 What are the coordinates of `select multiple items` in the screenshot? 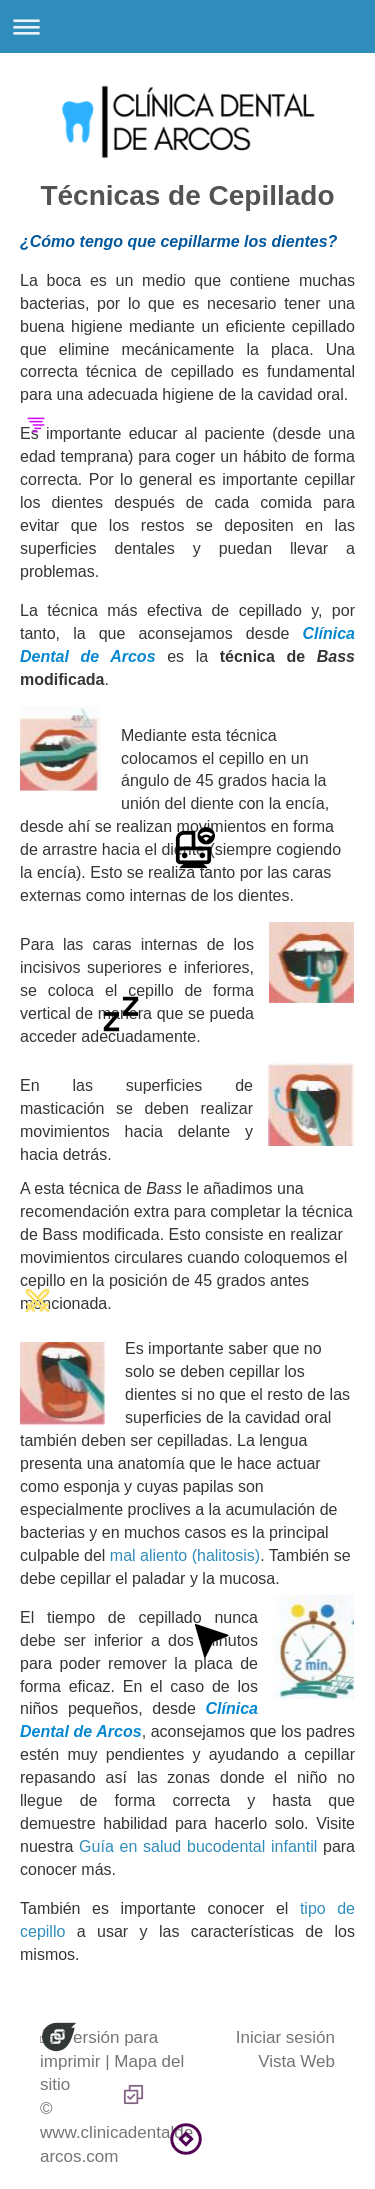 It's located at (133, 2094).